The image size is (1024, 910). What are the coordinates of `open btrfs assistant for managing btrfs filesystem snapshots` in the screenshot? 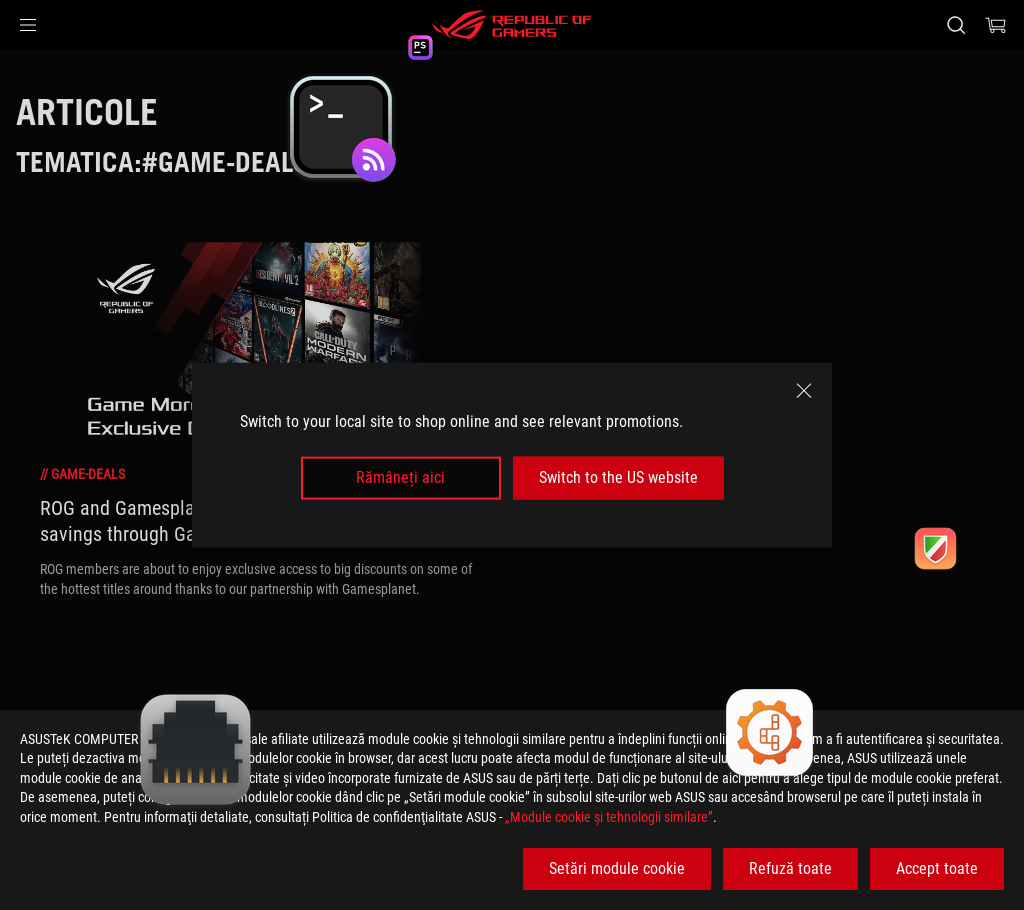 It's located at (769, 732).